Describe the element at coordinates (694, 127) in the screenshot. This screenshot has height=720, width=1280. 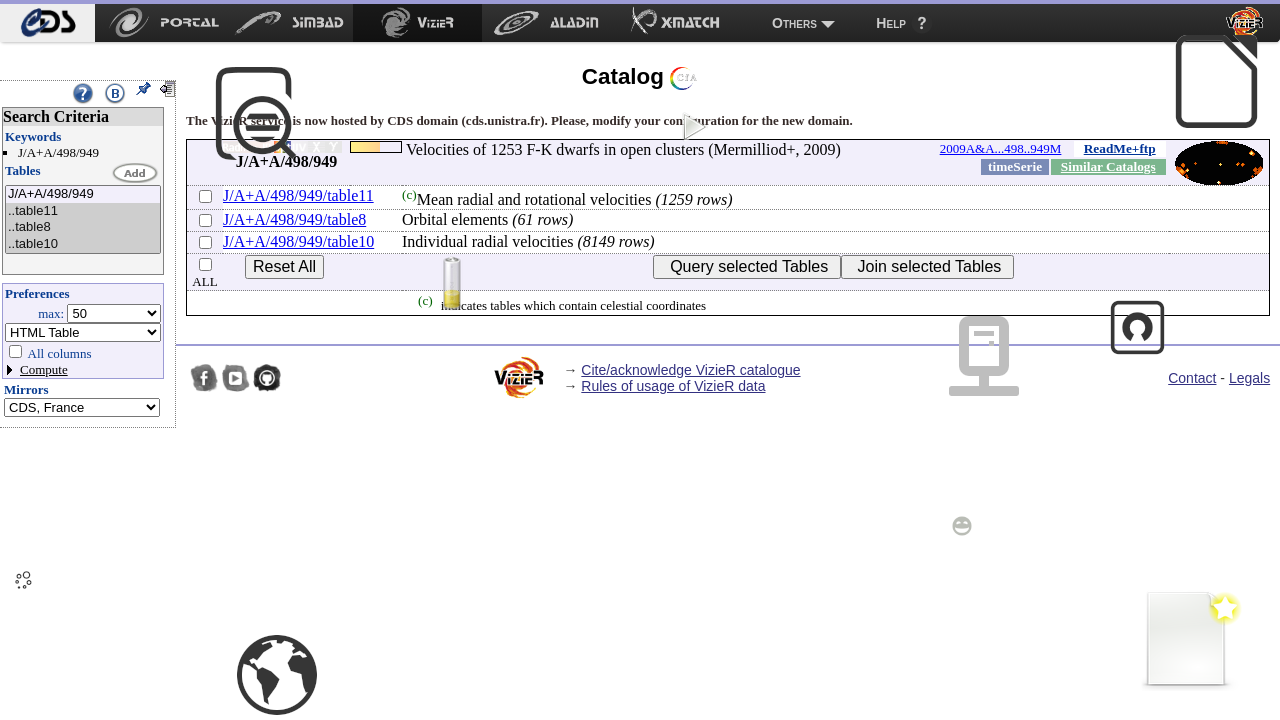
I see `start media playback` at that location.